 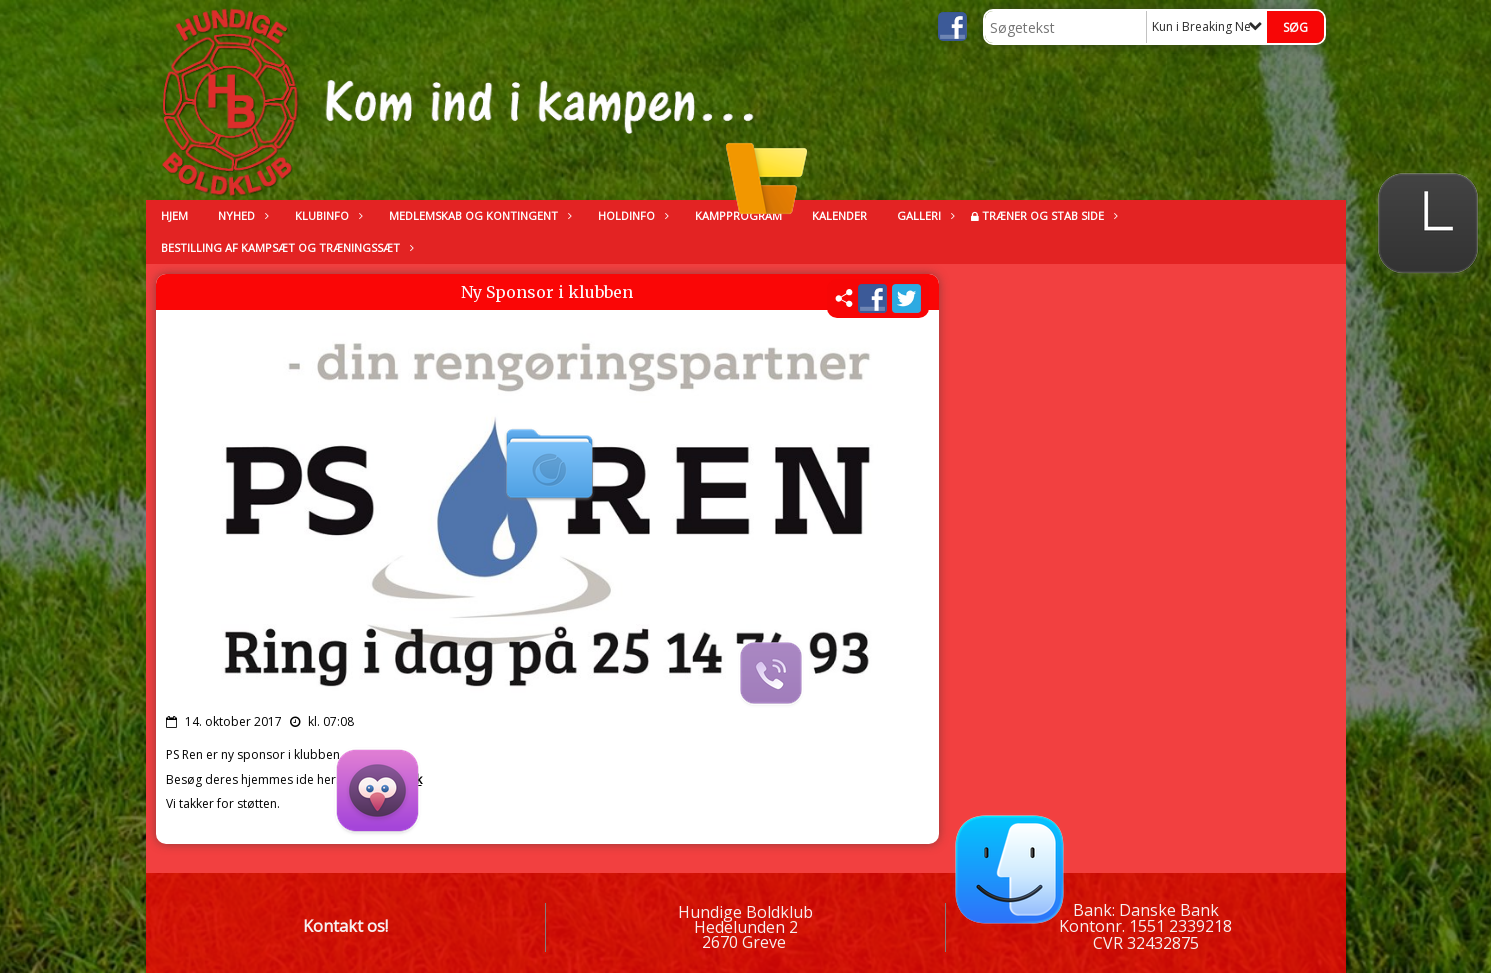 What do you see at coordinates (1428, 225) in the screenshot?
I see `open date and time settings` at bounding box center [1428, 225].